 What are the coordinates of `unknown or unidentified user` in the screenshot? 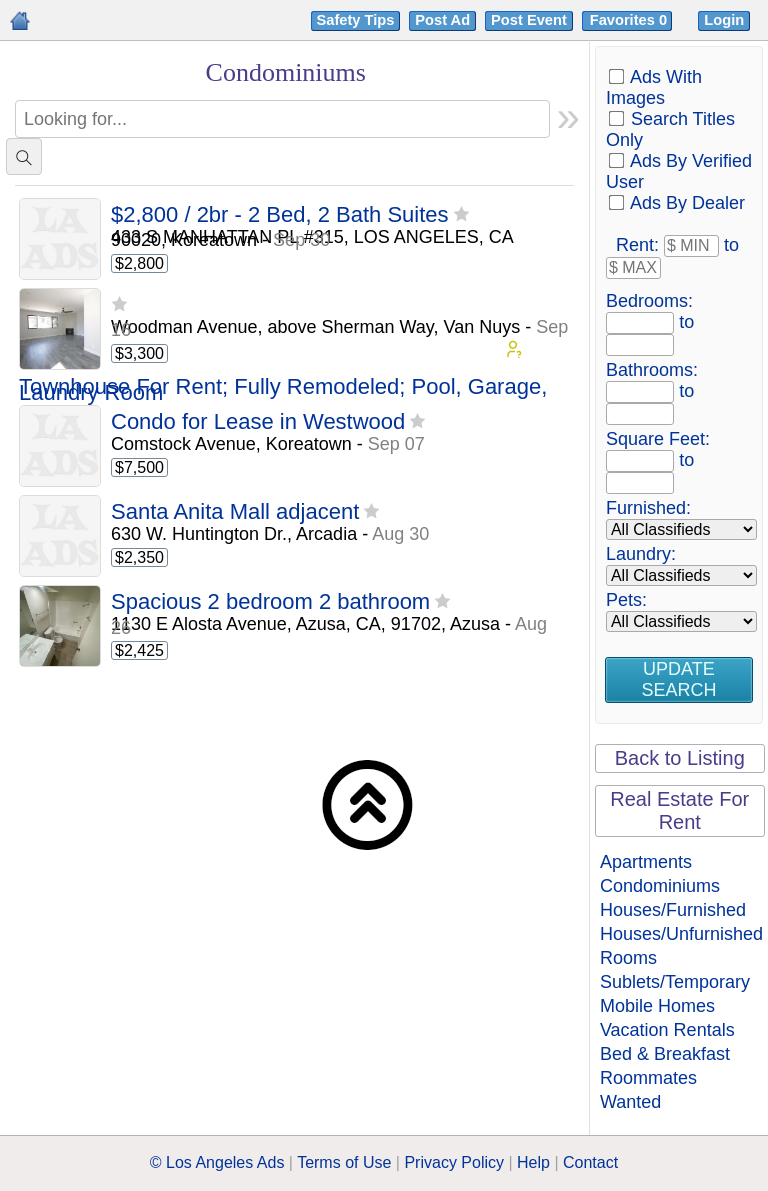 It's located at (513, 349).